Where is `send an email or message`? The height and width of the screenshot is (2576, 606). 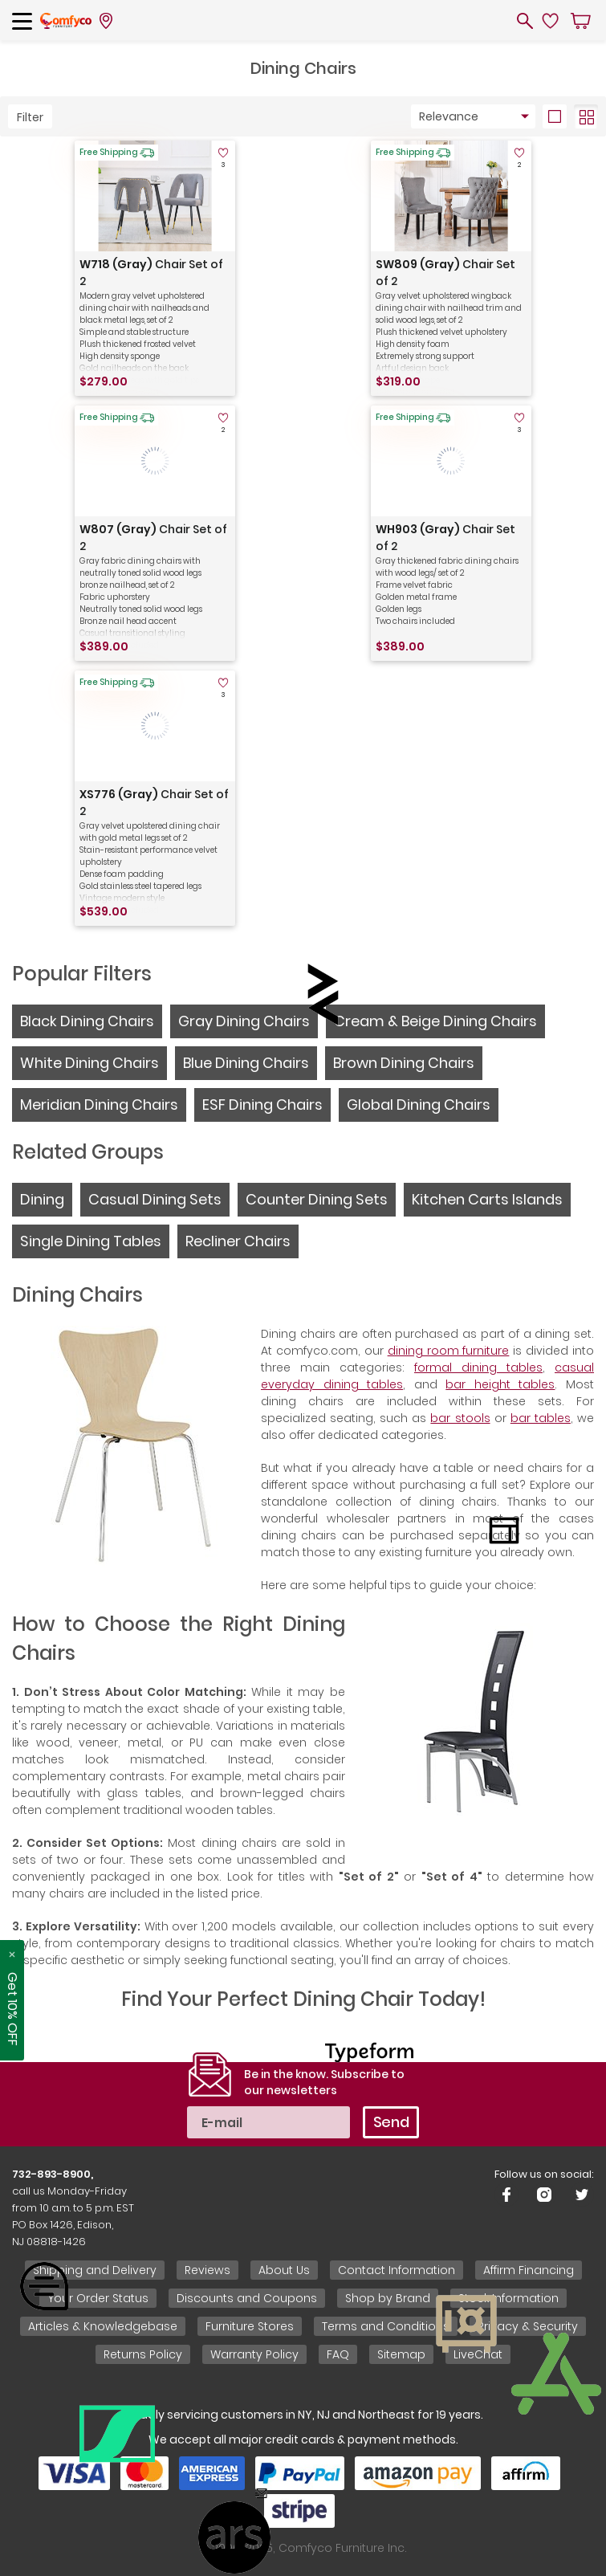
send an email or message is located at coordinates (262, 2493).